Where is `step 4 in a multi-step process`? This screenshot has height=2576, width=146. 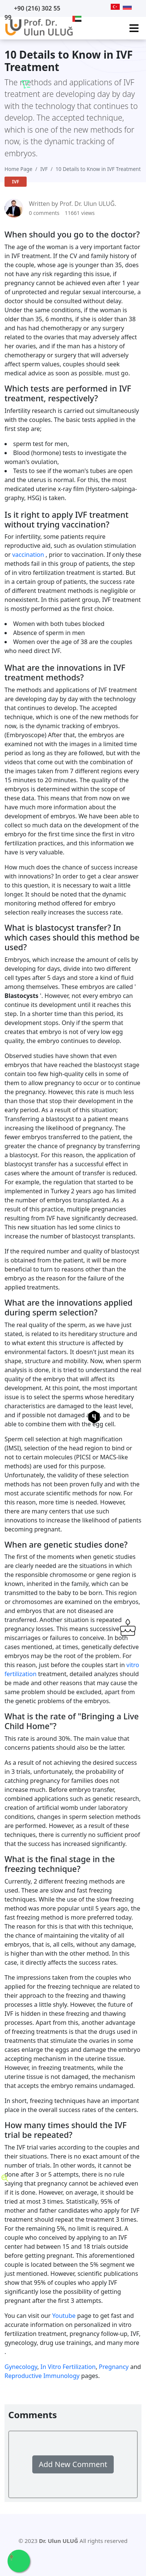
step 4 in a multi-step process is located at coordinates (94, 1417).